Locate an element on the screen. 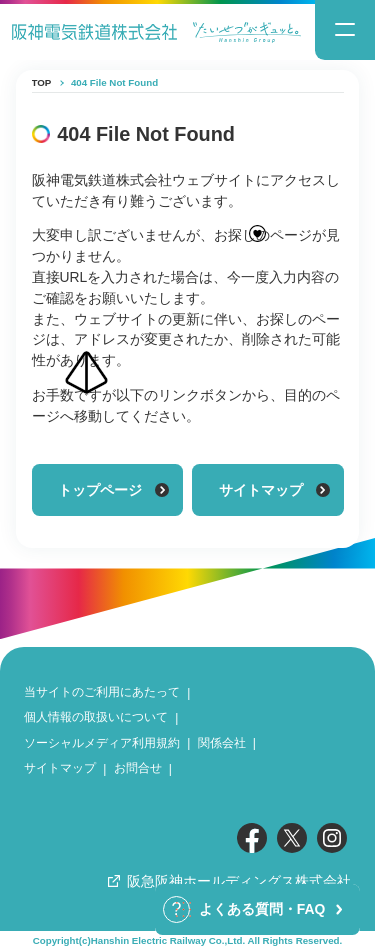 This screenshot has height=951, width=375. open app drawer or launcher menu is located at coordinates (183, 909).